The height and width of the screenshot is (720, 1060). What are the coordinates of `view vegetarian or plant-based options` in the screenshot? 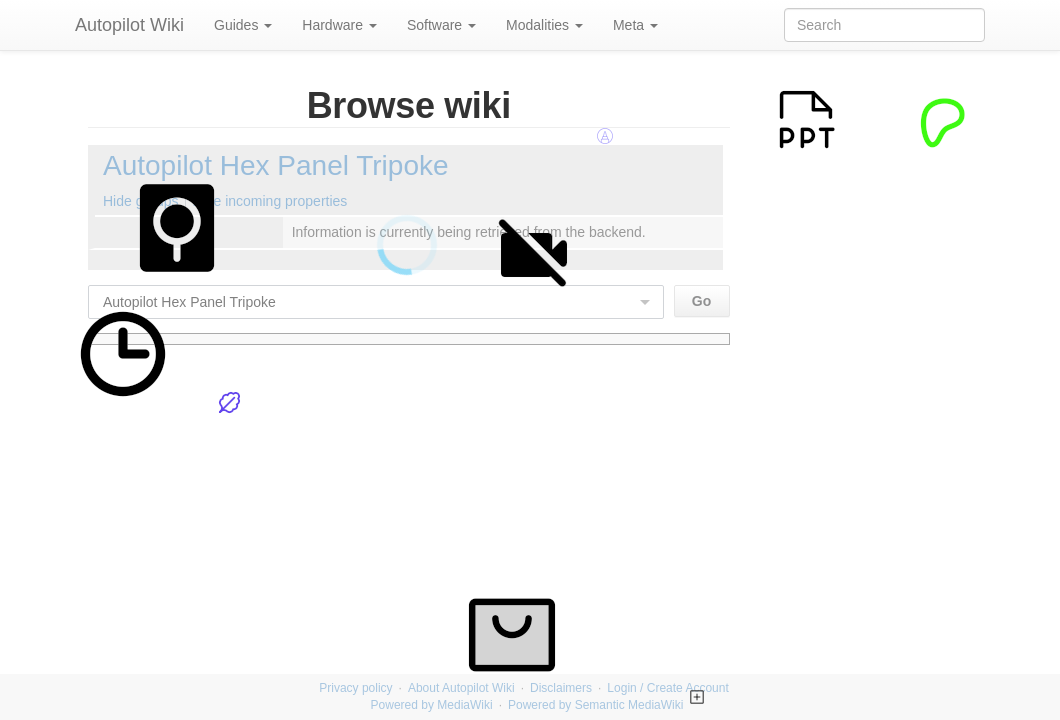 It's located at (229, 402).